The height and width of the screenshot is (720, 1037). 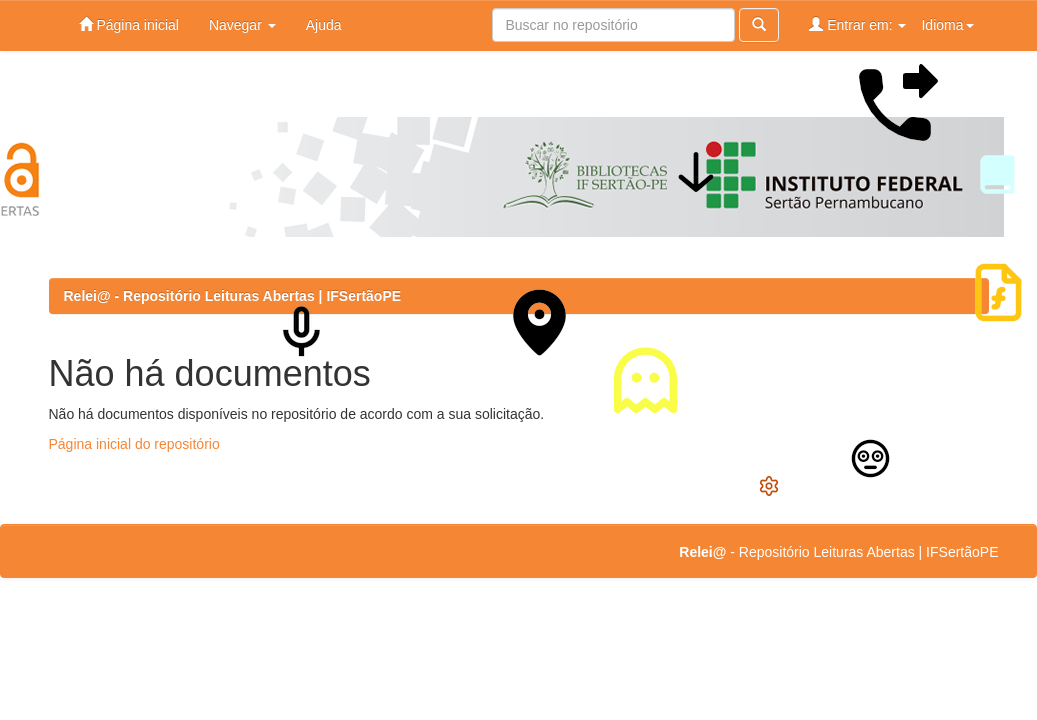 What do you see at coordinates (301, 332) in the screenshot?
I see `tap to start voice input` at bounding box center [301, 332].